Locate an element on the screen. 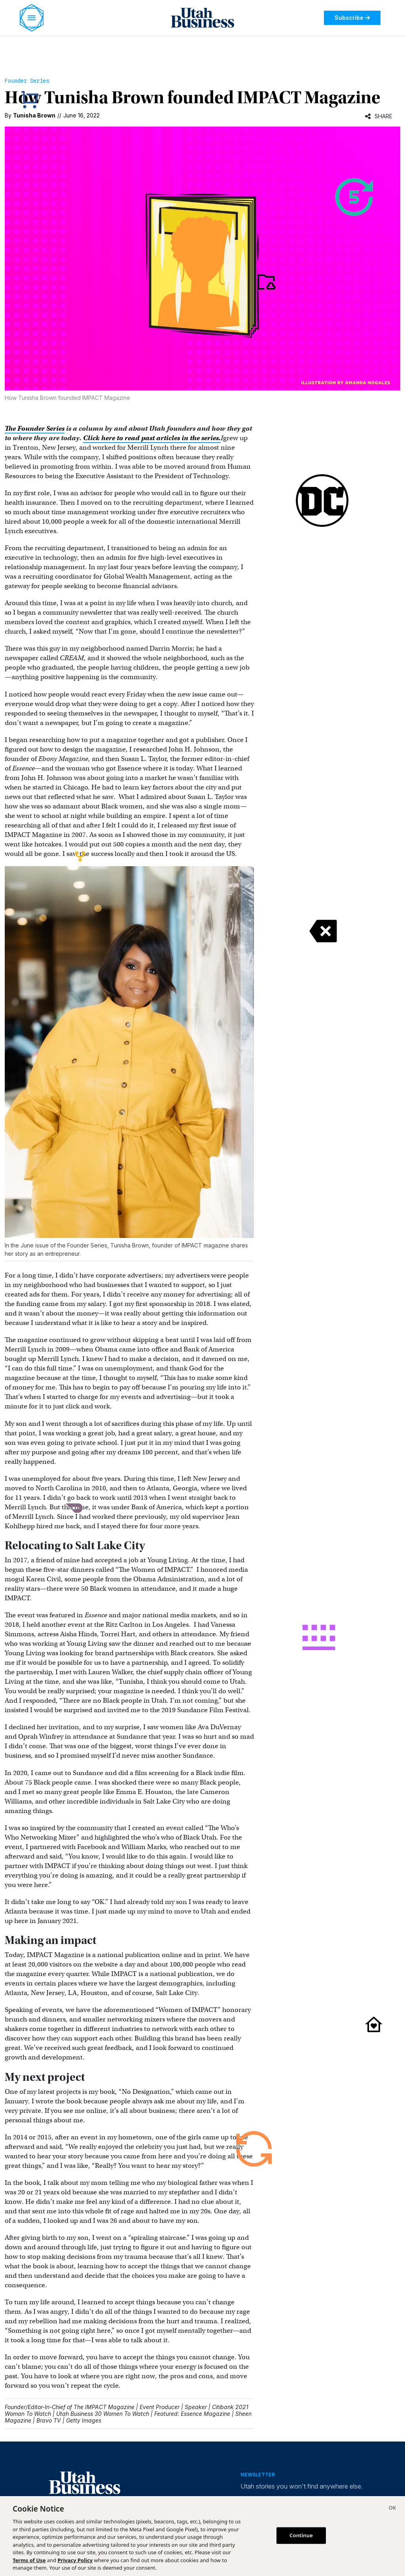 This screenshot has width=405, height=2576. open the DoorDash app is located at coordinates (74, 1508).